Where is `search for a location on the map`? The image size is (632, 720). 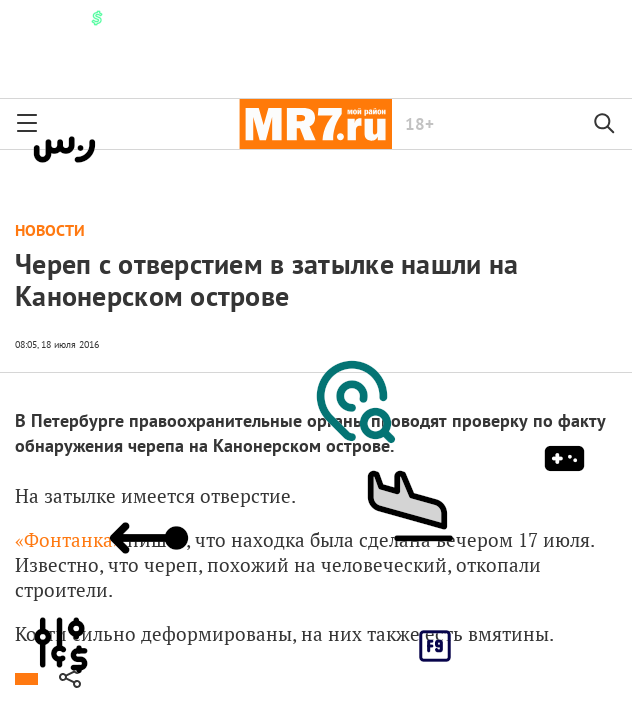 search for a location on the map is located at coordinates (352, 400).